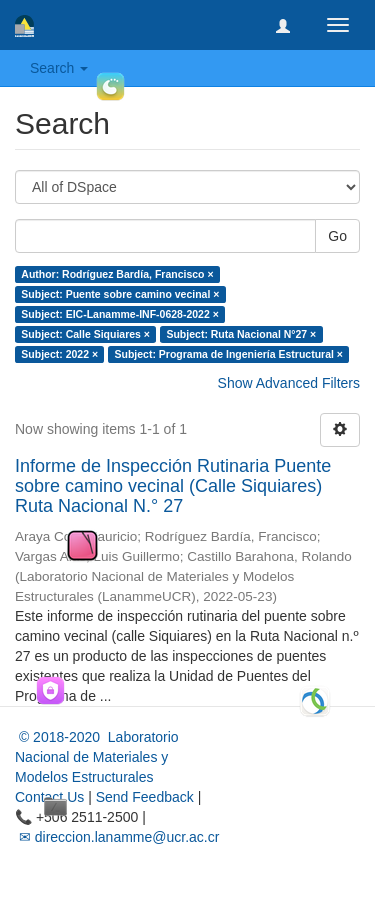 The image size is (375, 897). Describe the element at coordinates (82, 545) in the screenshot. I see `open bleachbit system cleaner app` at that location.